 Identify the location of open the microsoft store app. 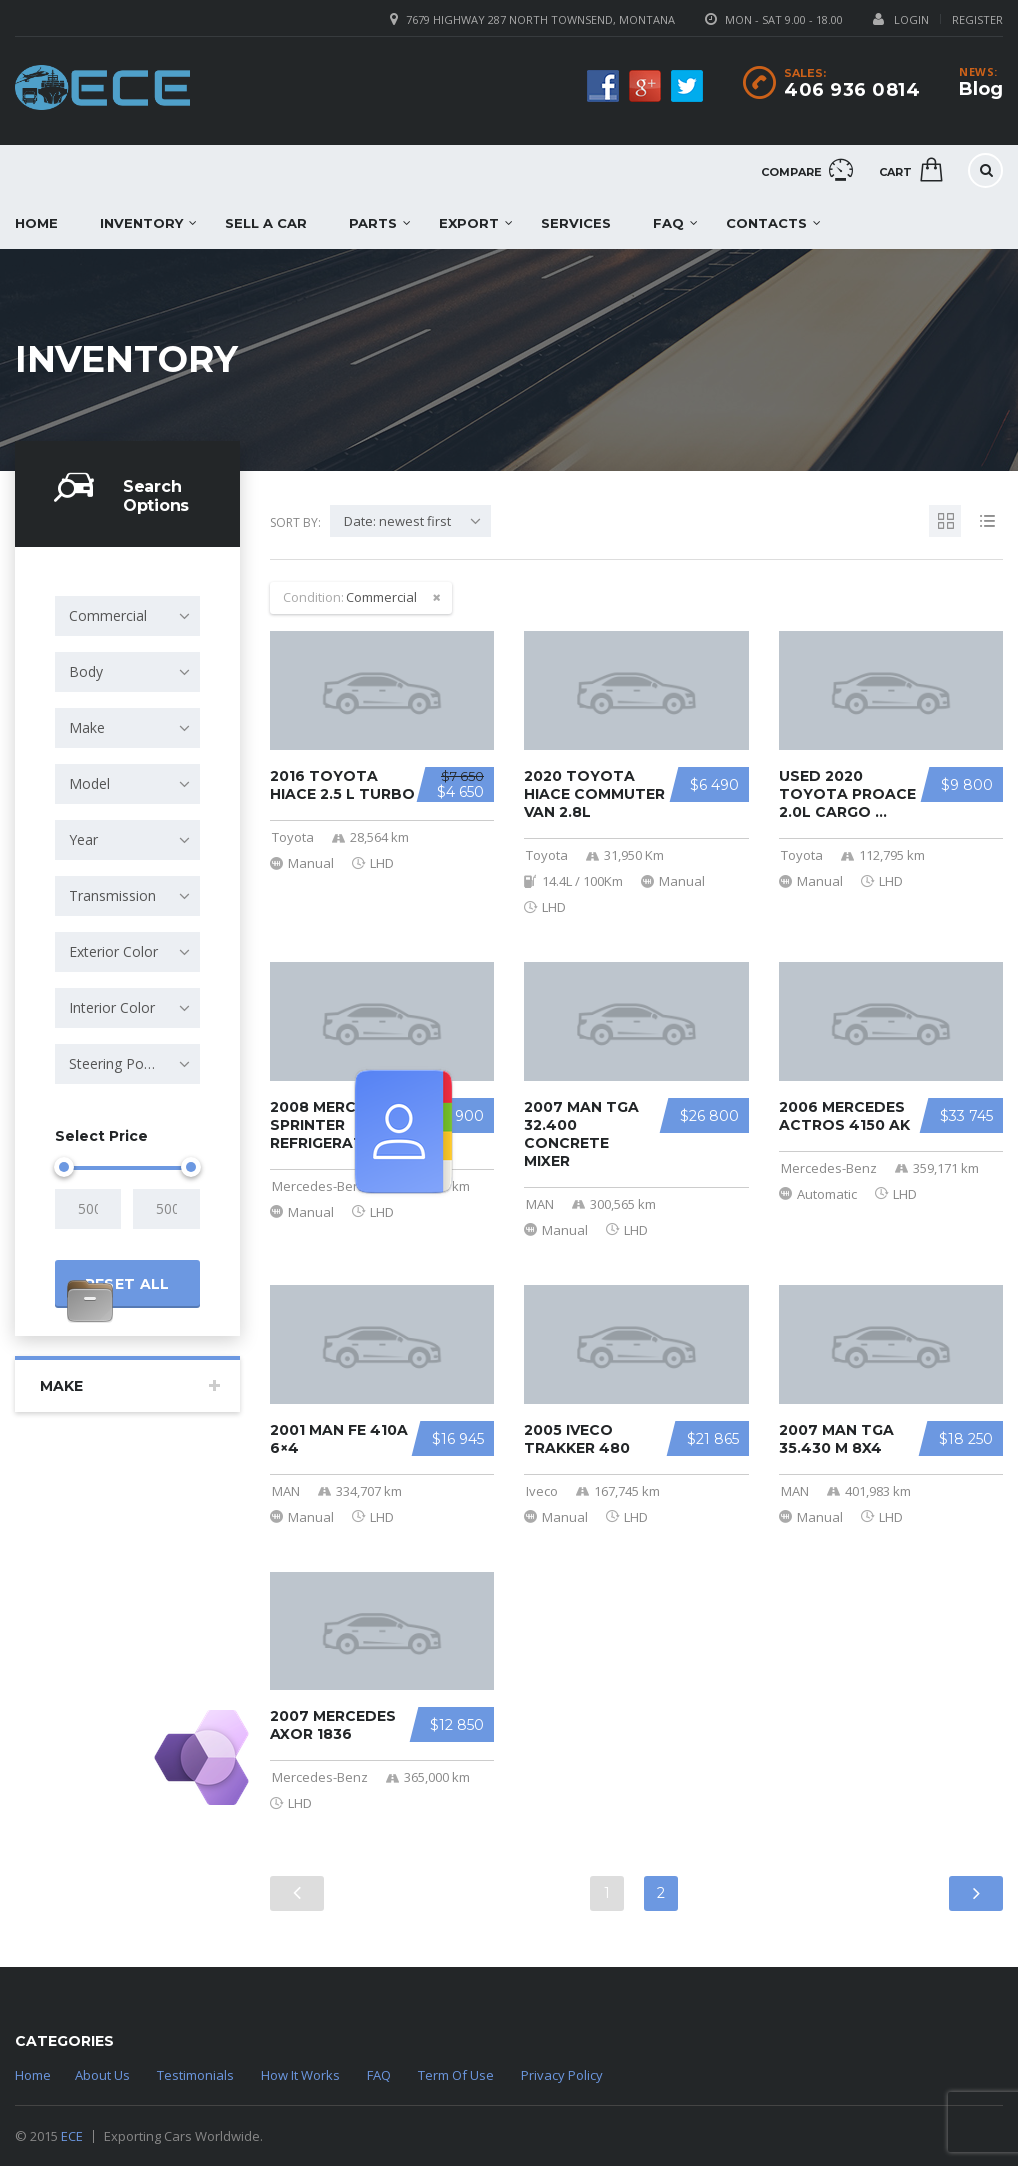
(201, 1757).